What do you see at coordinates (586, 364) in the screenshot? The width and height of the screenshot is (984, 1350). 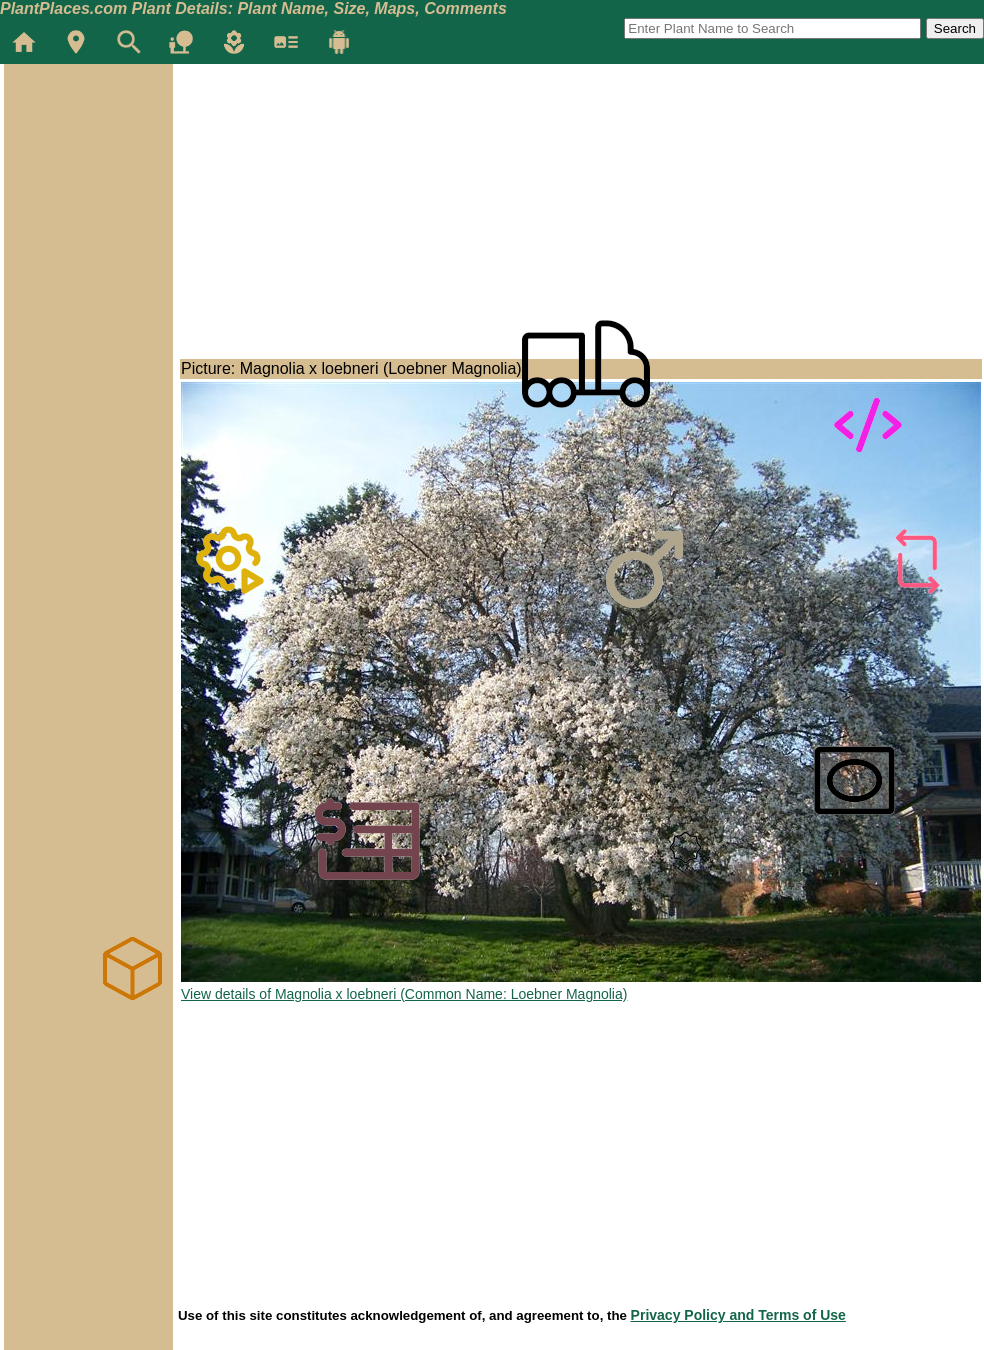 I see `track shipment or delivery status` at bounding box center [586, 364].